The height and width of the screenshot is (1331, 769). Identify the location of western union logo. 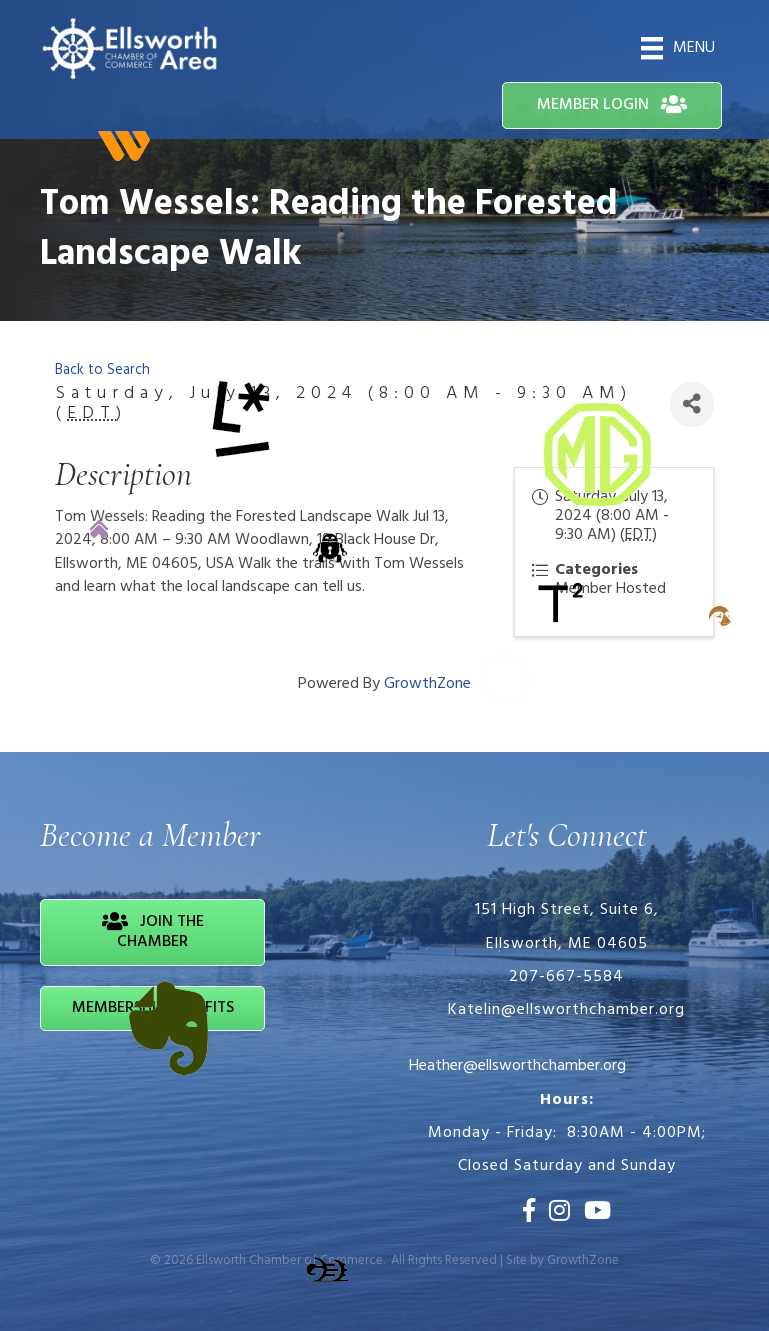
(124, 146).